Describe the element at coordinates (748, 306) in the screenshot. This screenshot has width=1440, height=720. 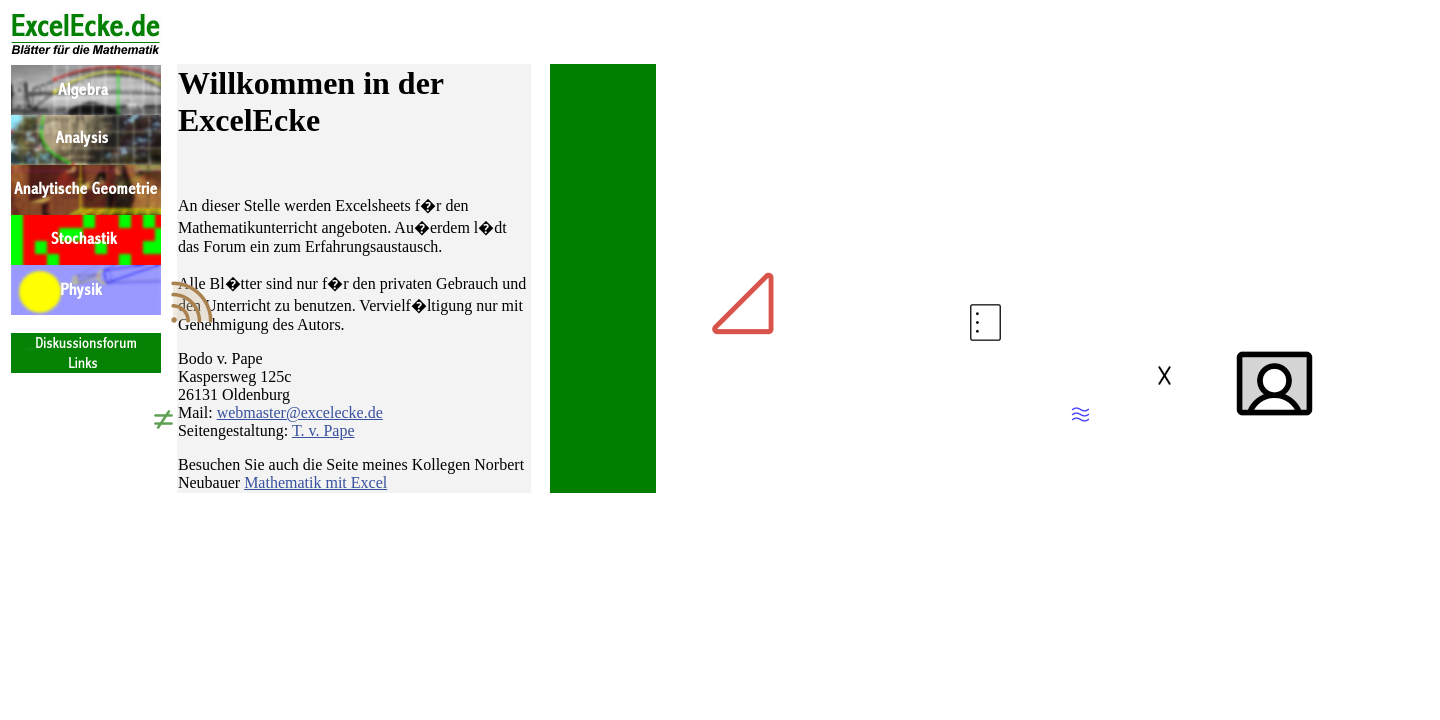
I see `indicates no cellular signal available` at that location.